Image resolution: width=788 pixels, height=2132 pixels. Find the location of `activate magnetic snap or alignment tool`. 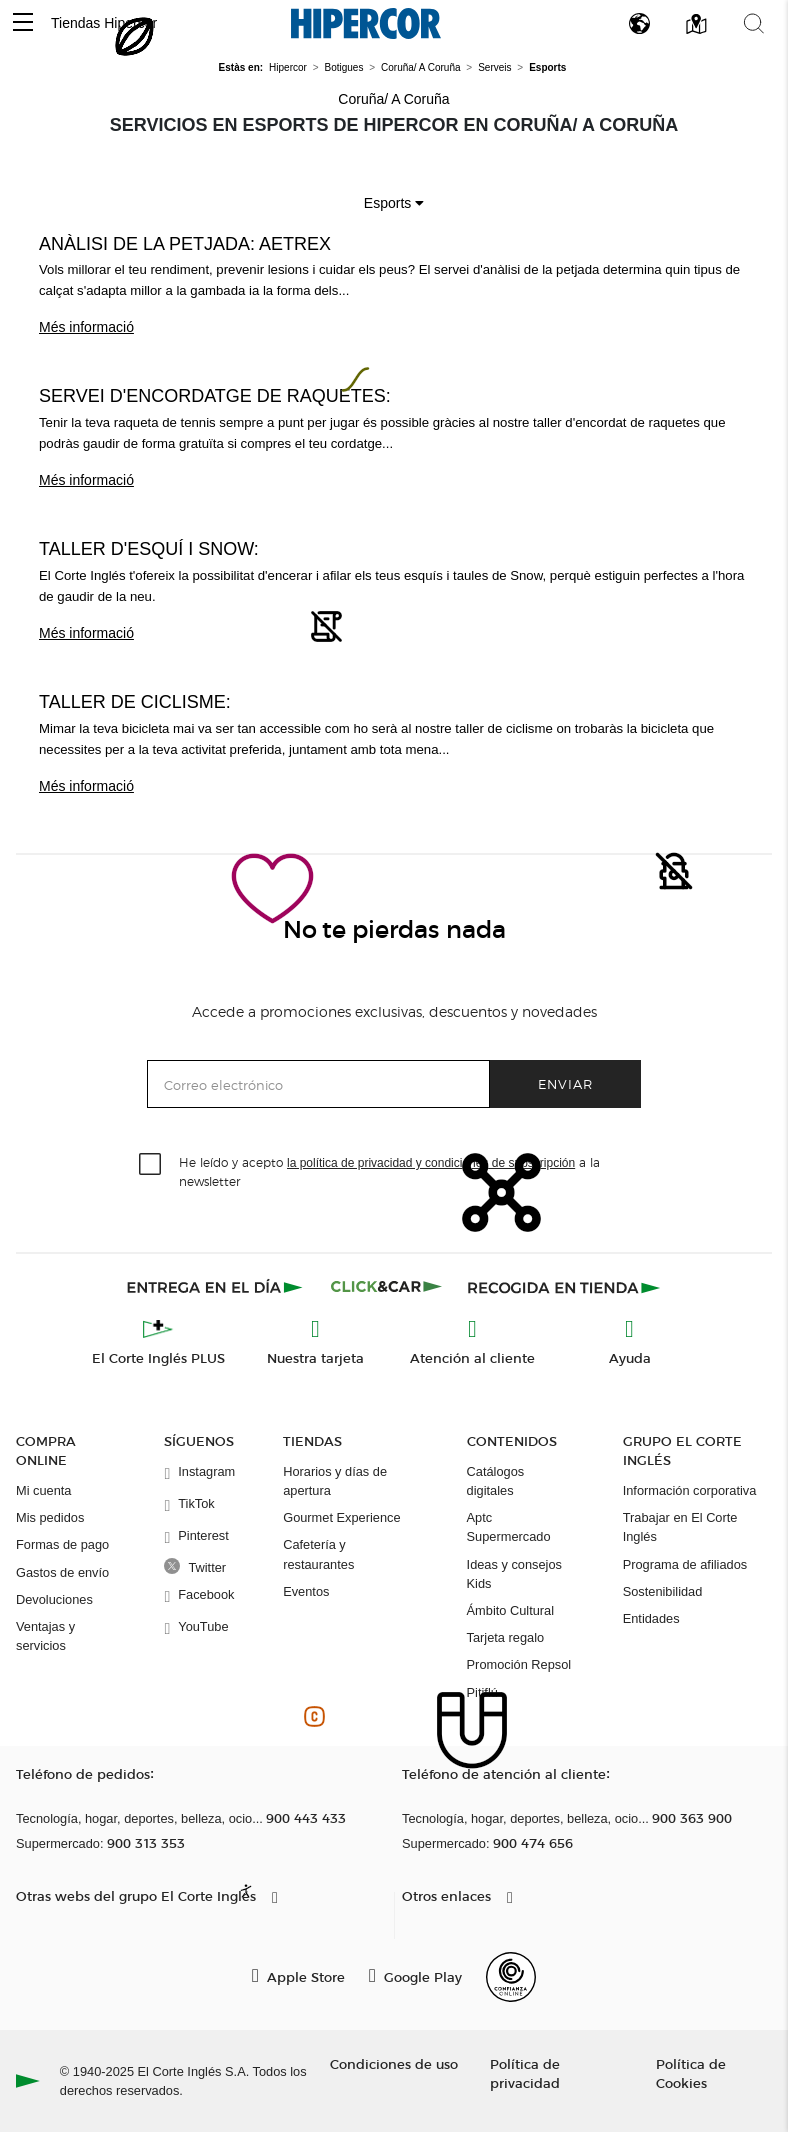

activate magnetic snap or alignment tool is located at coordinates (472, 1727).